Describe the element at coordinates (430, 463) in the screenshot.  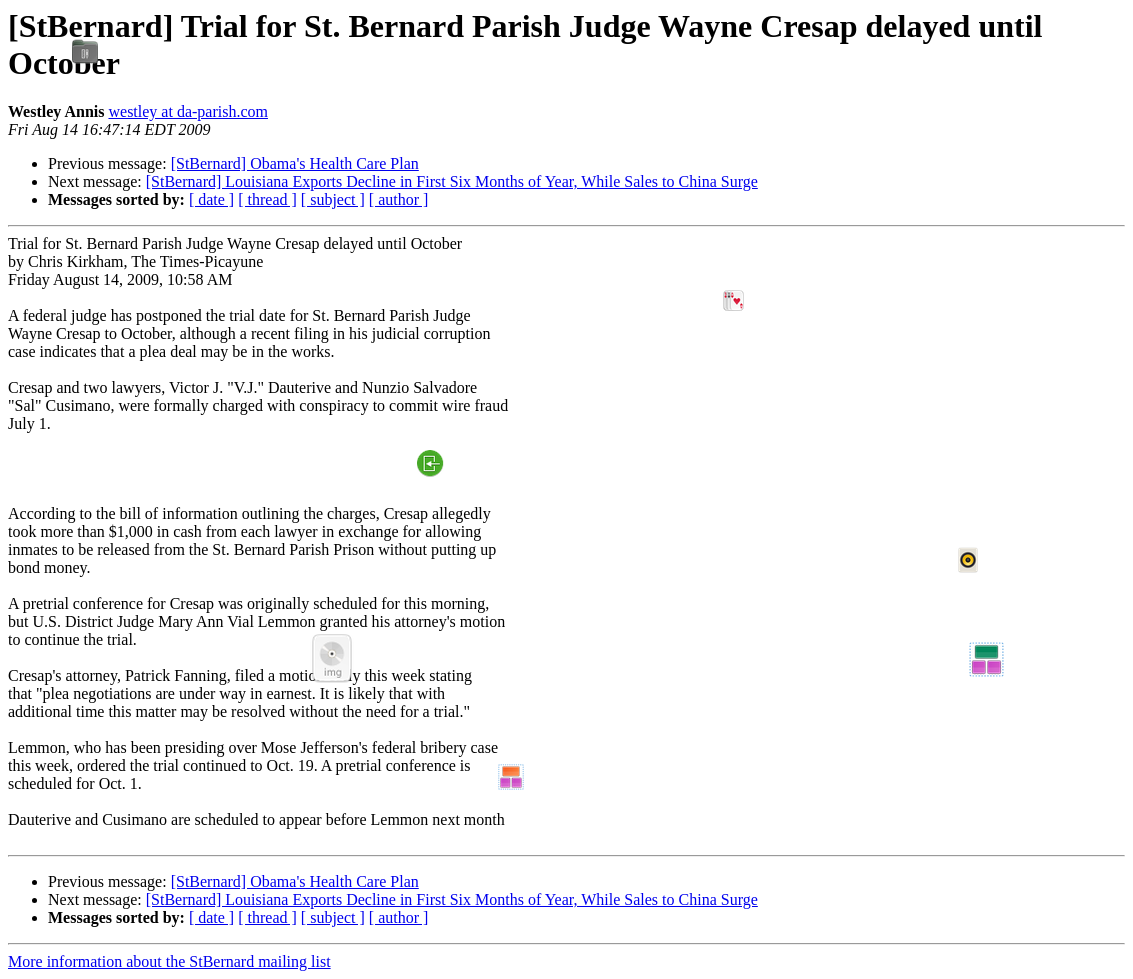
I see `log out of the current session` at that location.